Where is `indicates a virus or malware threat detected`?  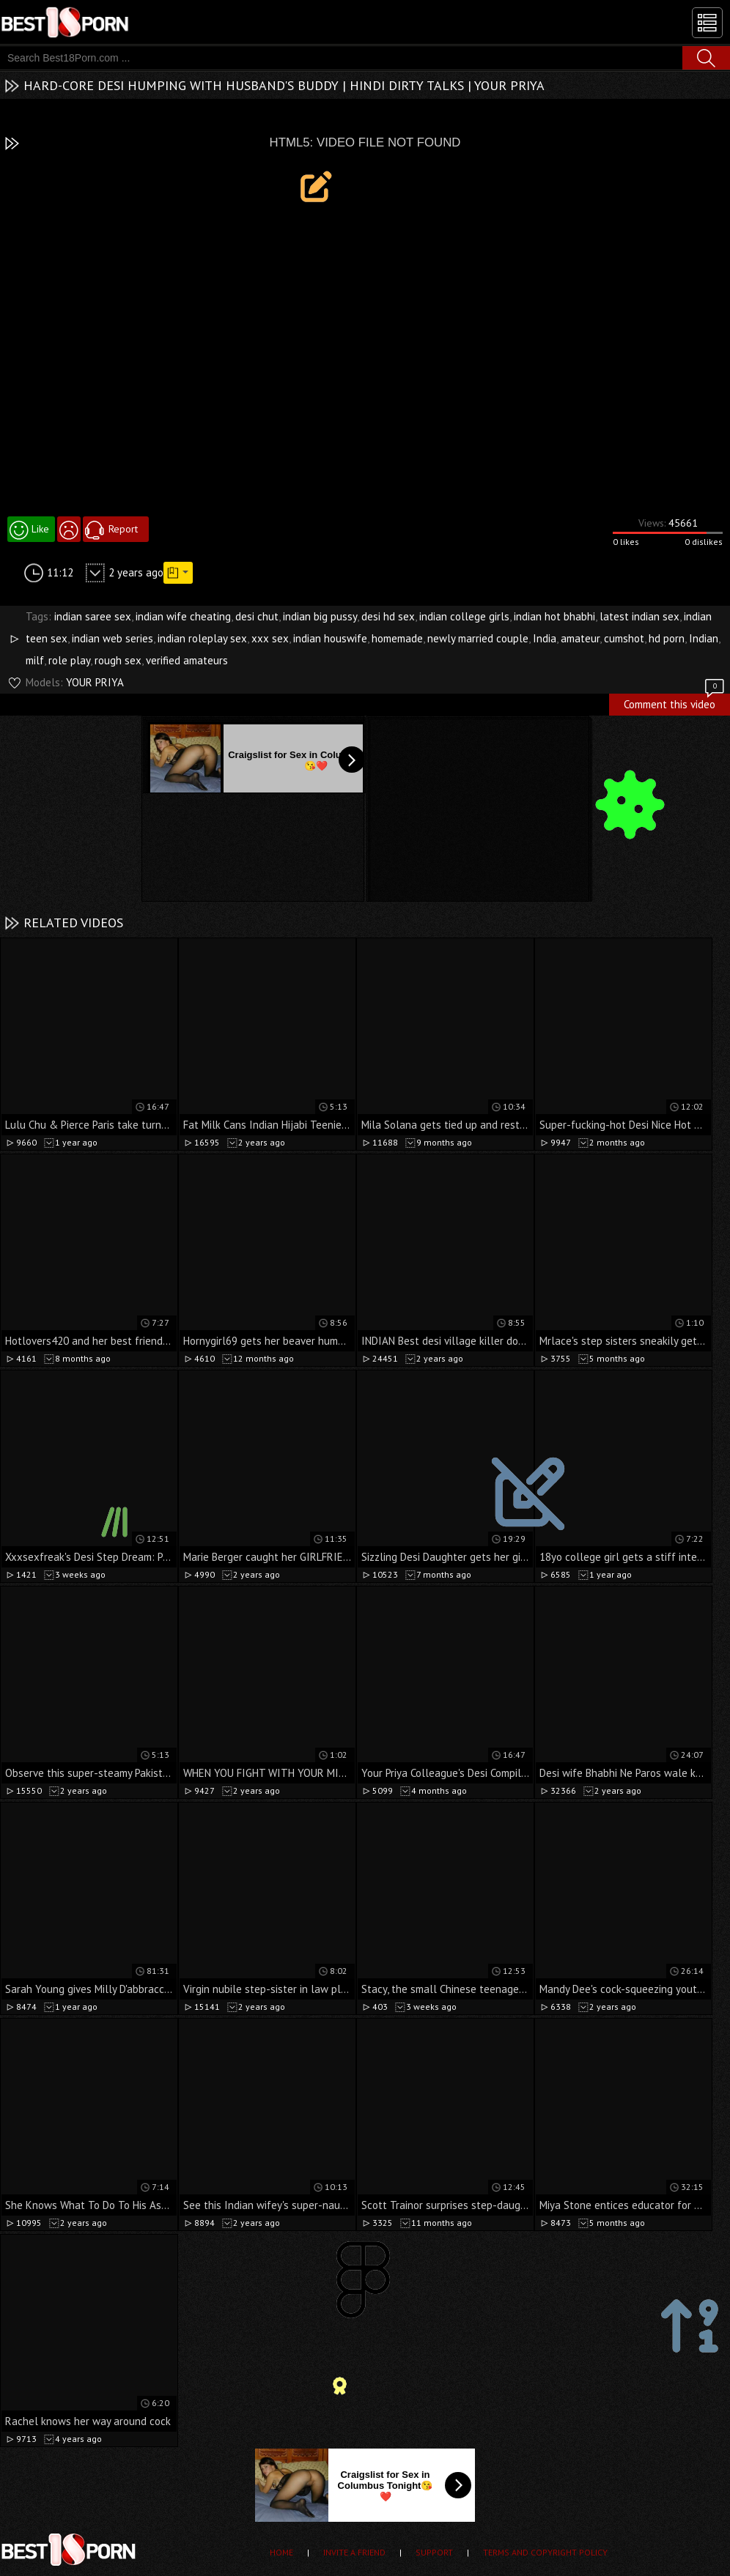 indicates a virus or malware threat detected is located at coordinates (630, 804).